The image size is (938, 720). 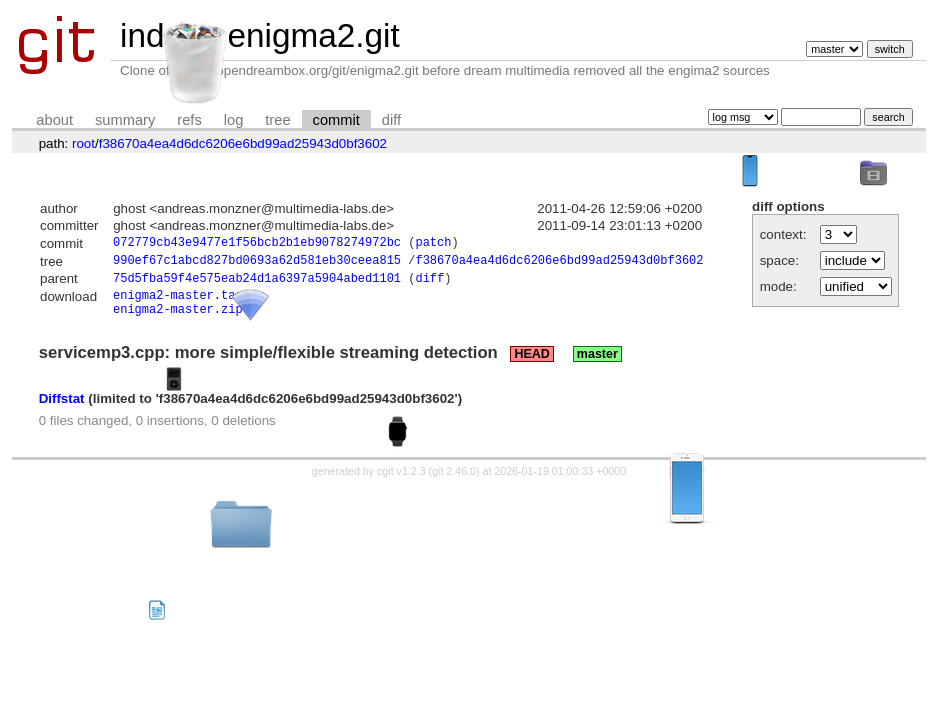 I want to click on access notes or text annotations in the organizer, so click(x=241, y=526).